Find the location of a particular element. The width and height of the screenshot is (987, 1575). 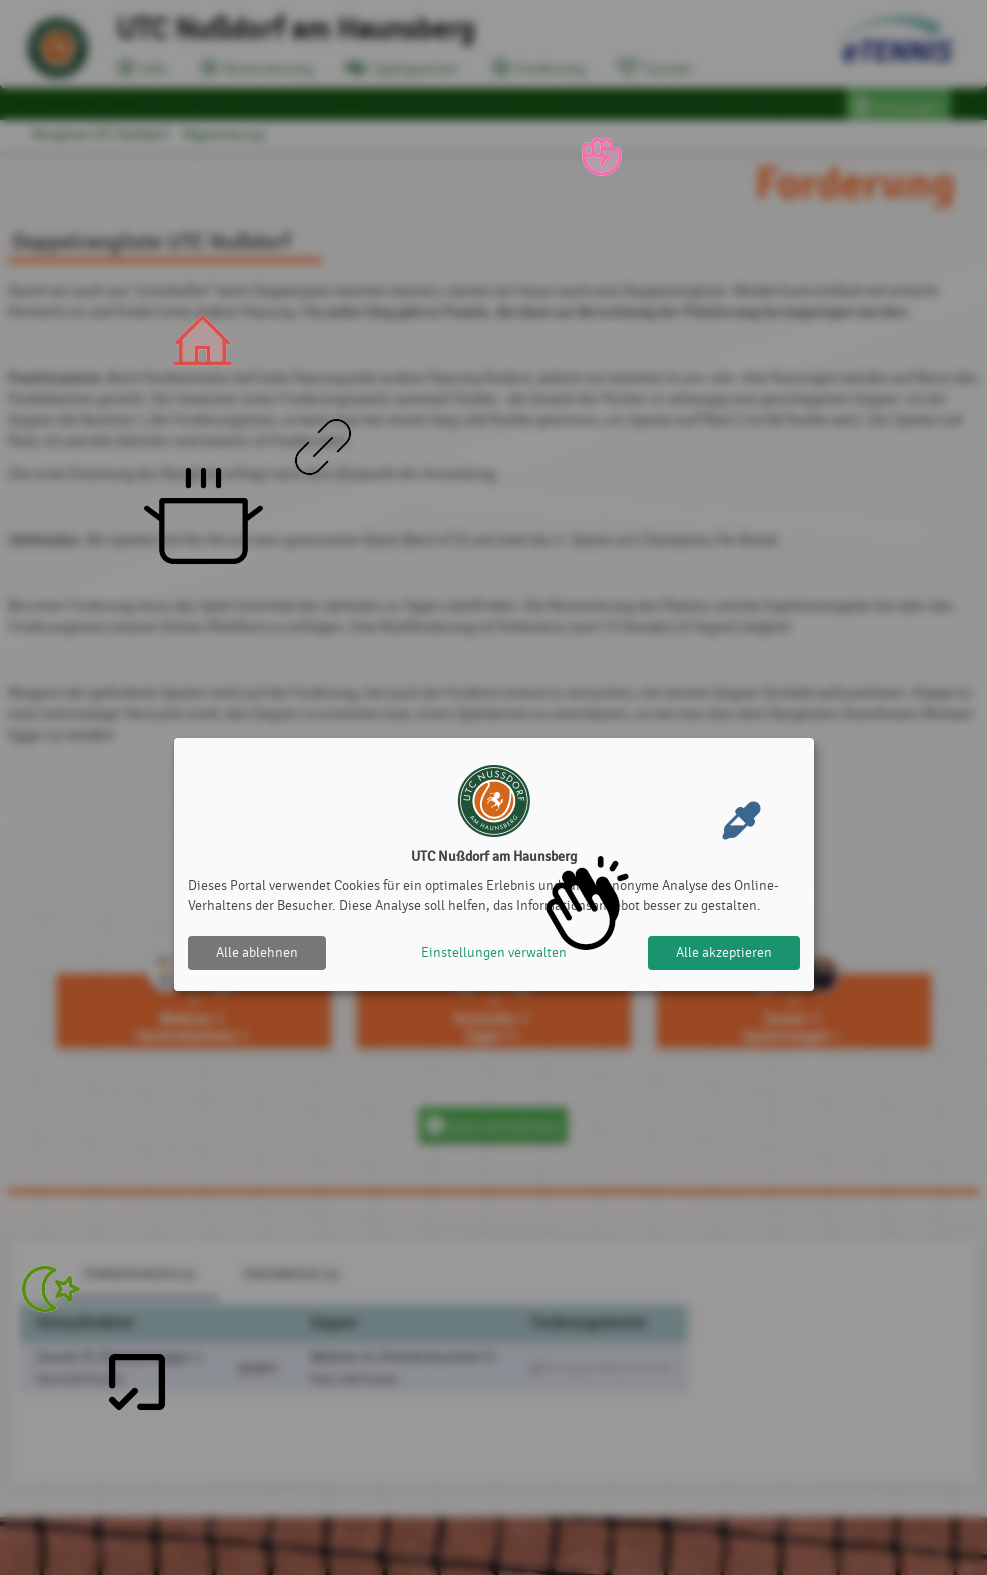

copy link to clipboard is located at coordinates (323, 447).